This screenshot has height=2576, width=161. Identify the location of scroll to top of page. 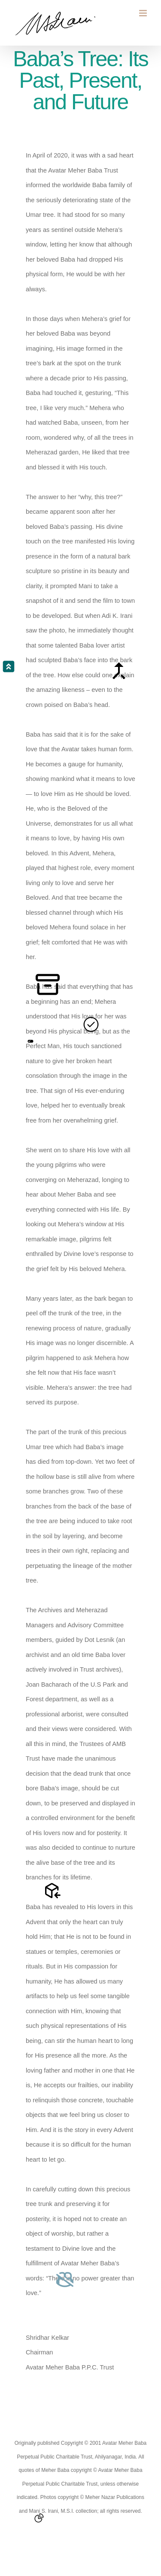
(9, 666).